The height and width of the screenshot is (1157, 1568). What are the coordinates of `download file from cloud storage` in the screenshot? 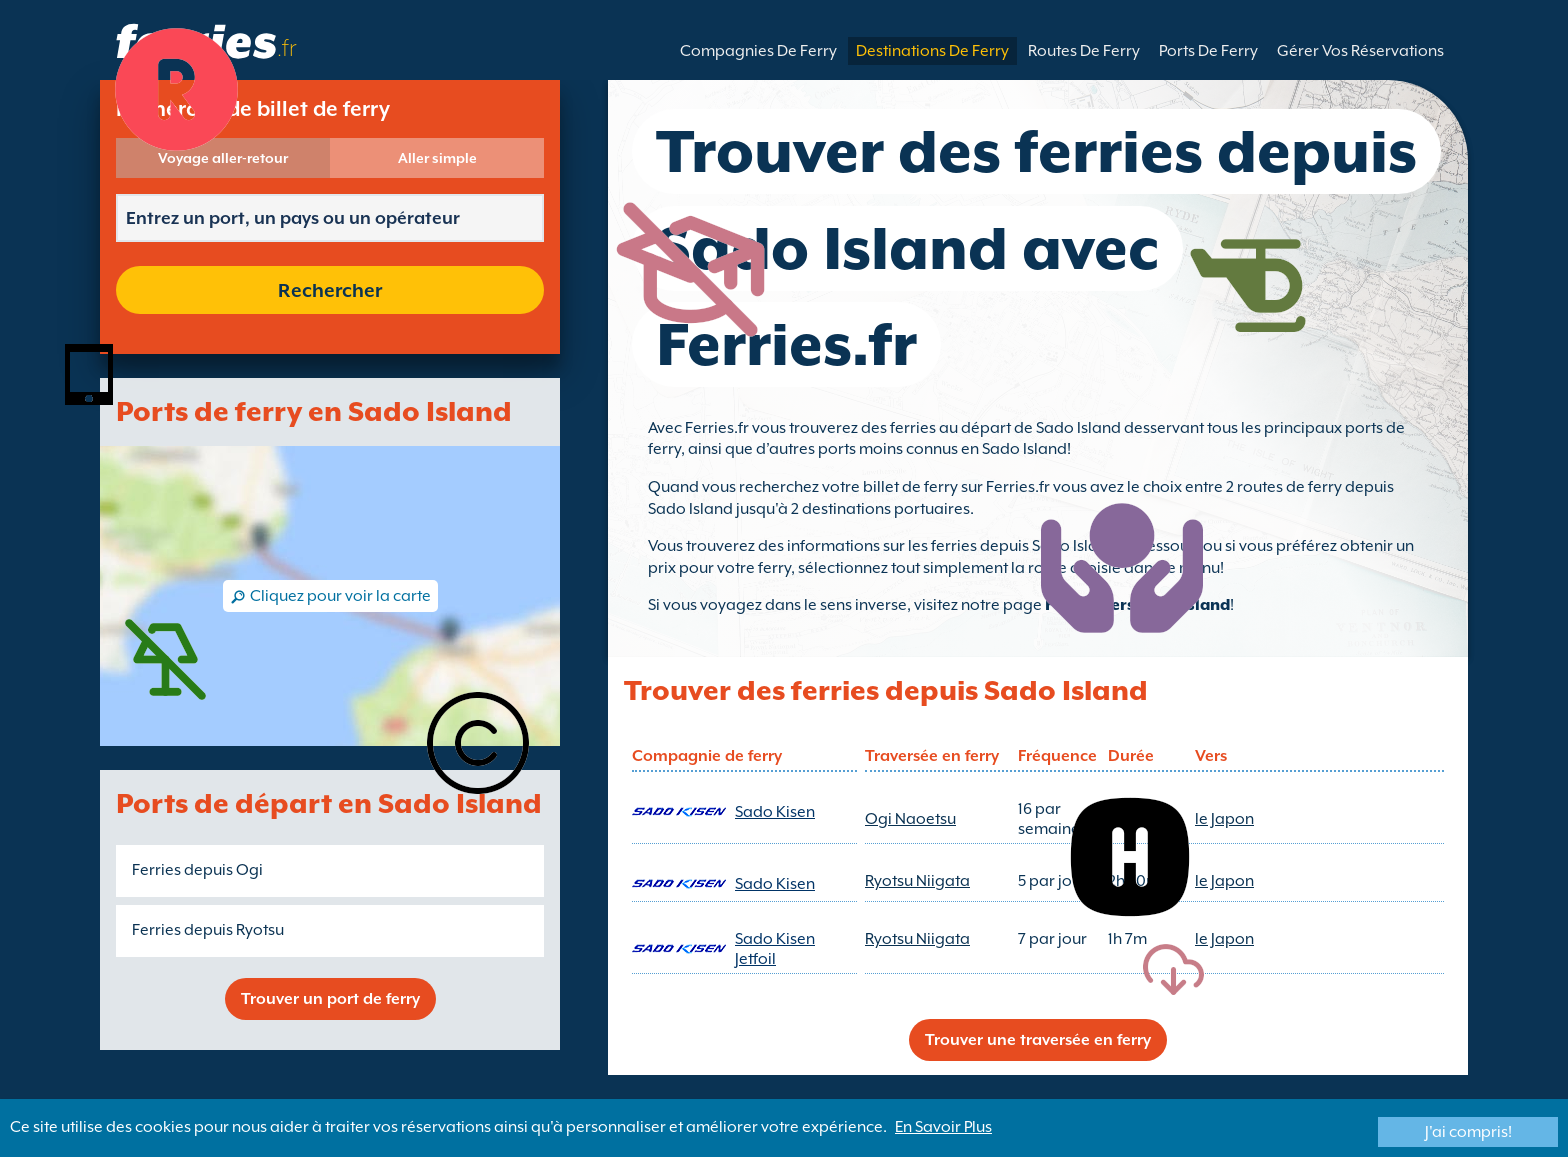 It's located at (1173, 969).